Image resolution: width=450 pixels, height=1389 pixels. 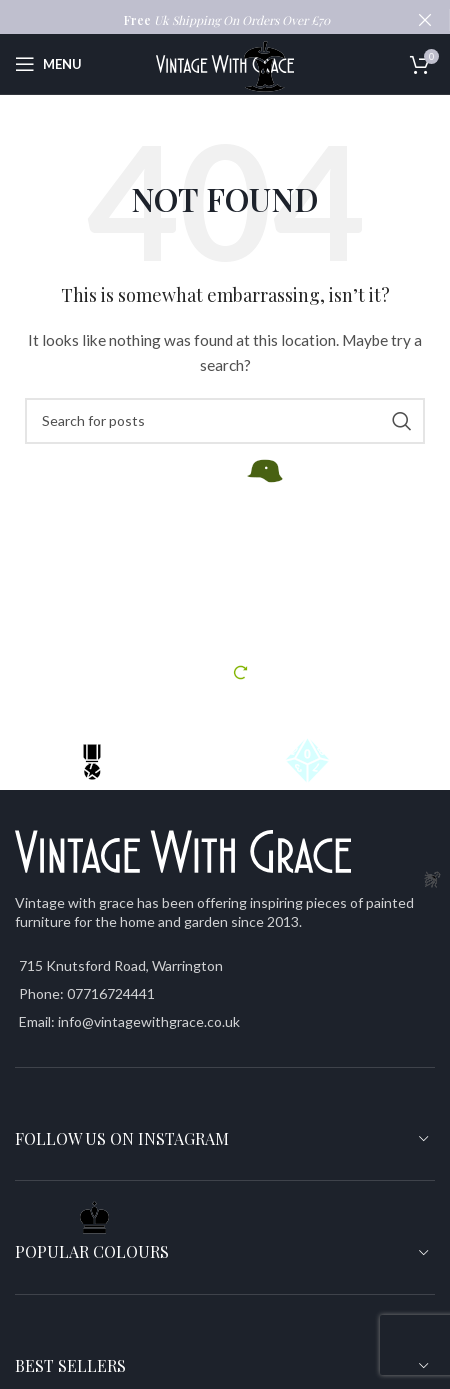 What do you see at coordinates (307, 760) in the screenshot?
I see `select a 10-sided die for rolling` at bounding box center [307, 760].